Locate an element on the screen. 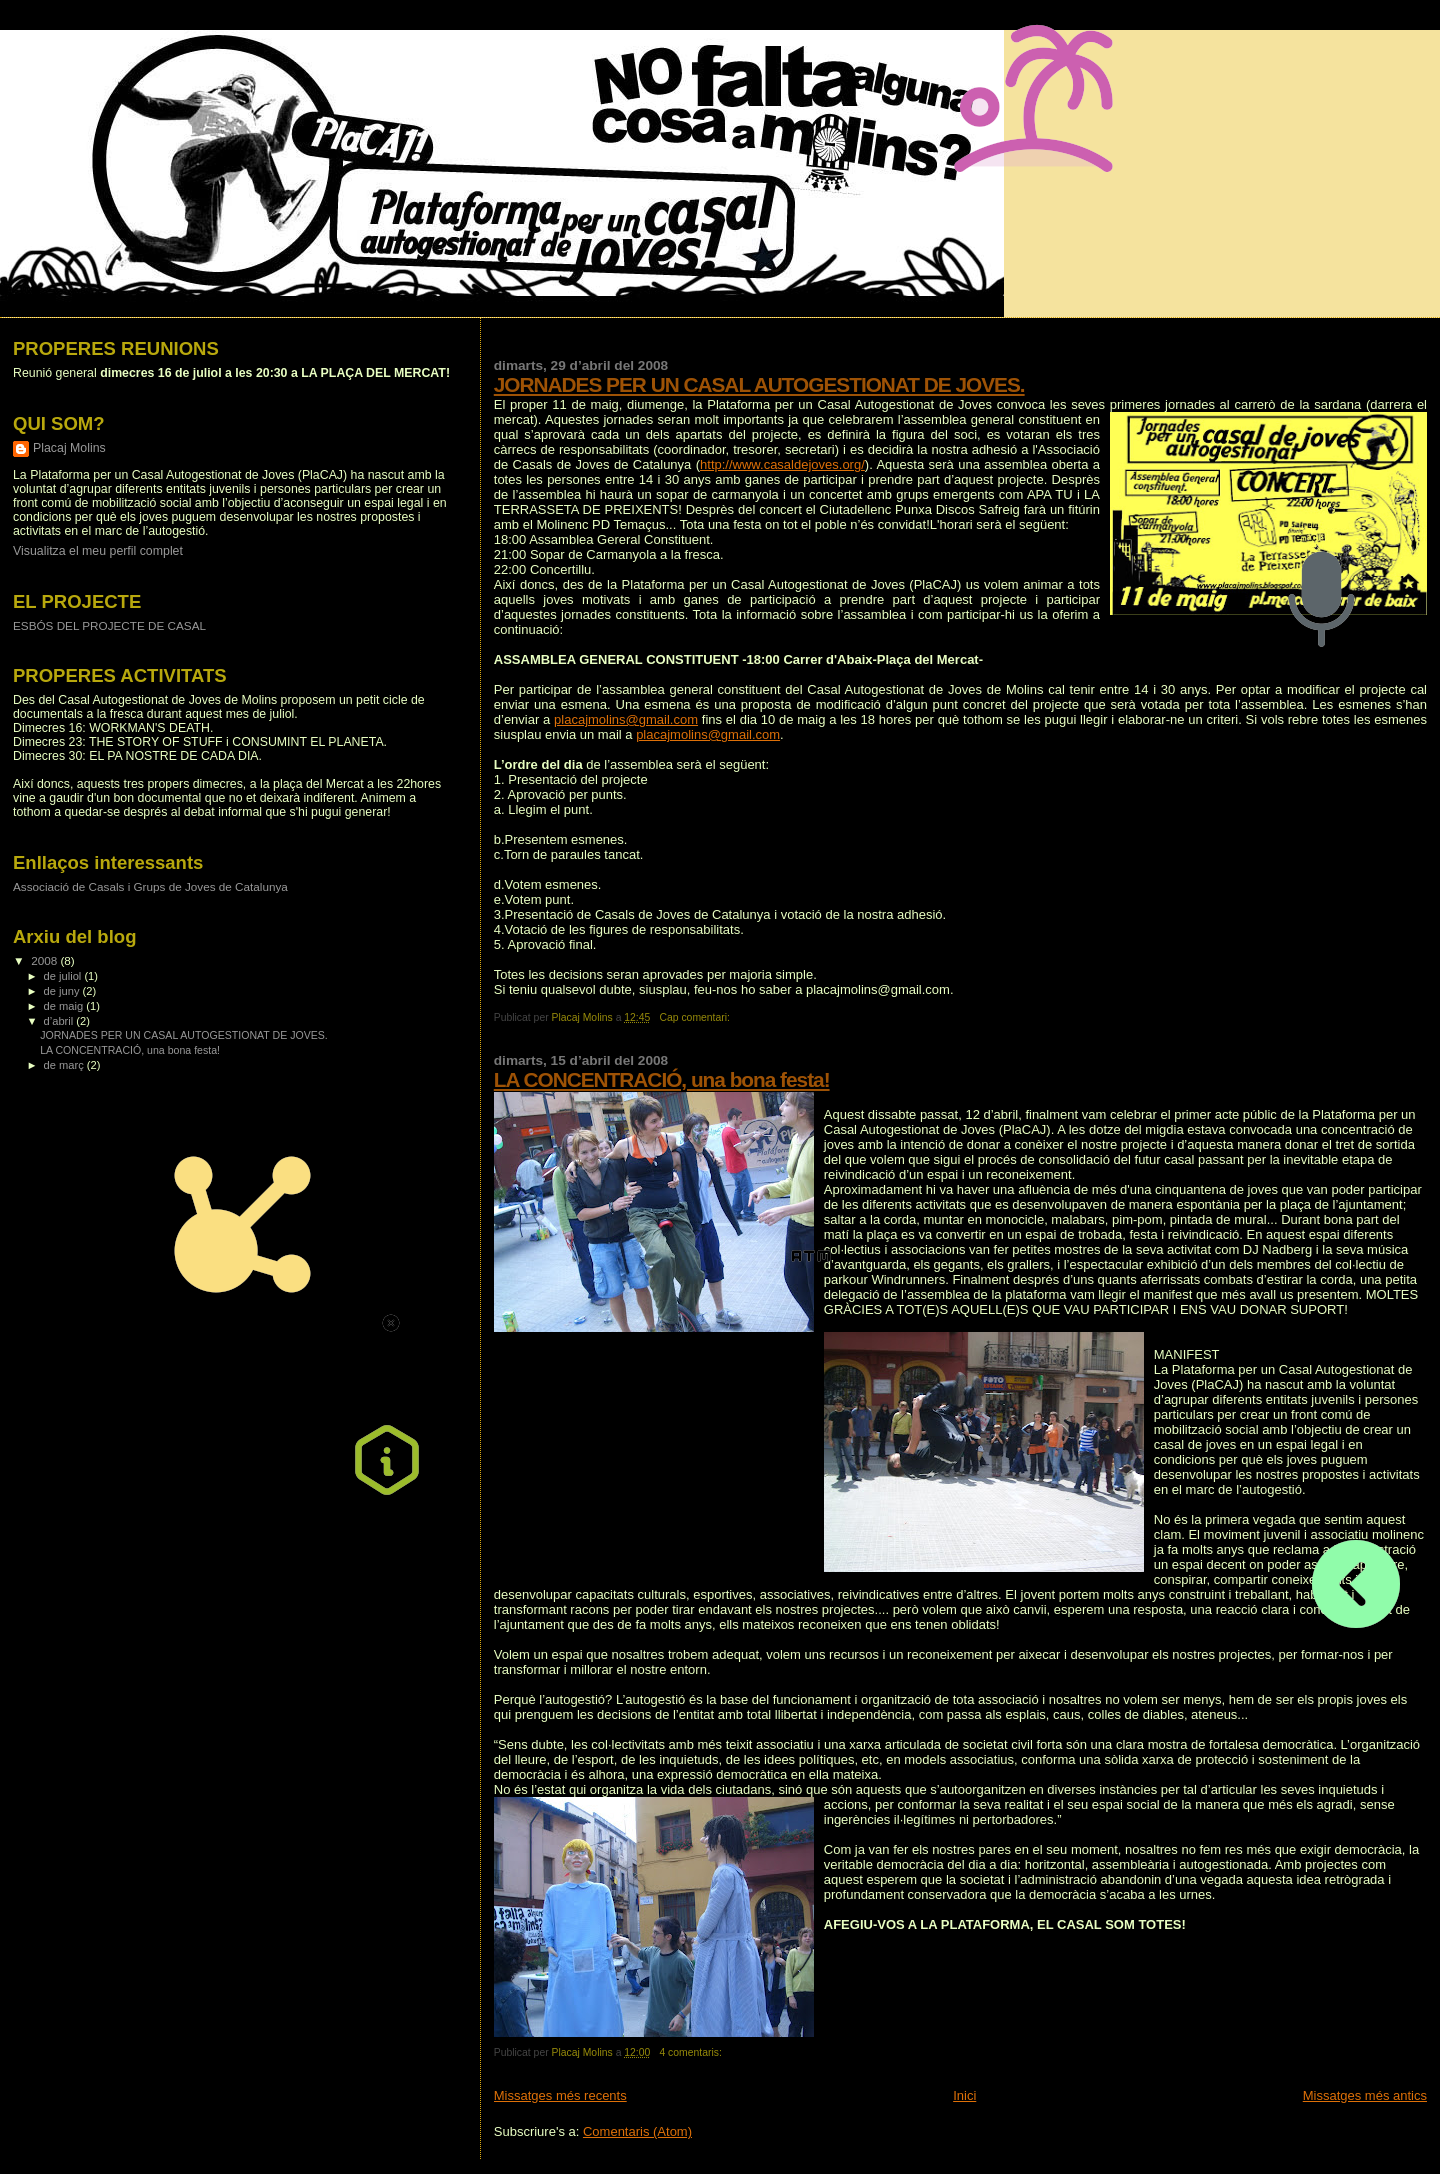 This screenshot has height=2174, width=1440. find nearby ATM locations is located at coordinates (811, 1256).